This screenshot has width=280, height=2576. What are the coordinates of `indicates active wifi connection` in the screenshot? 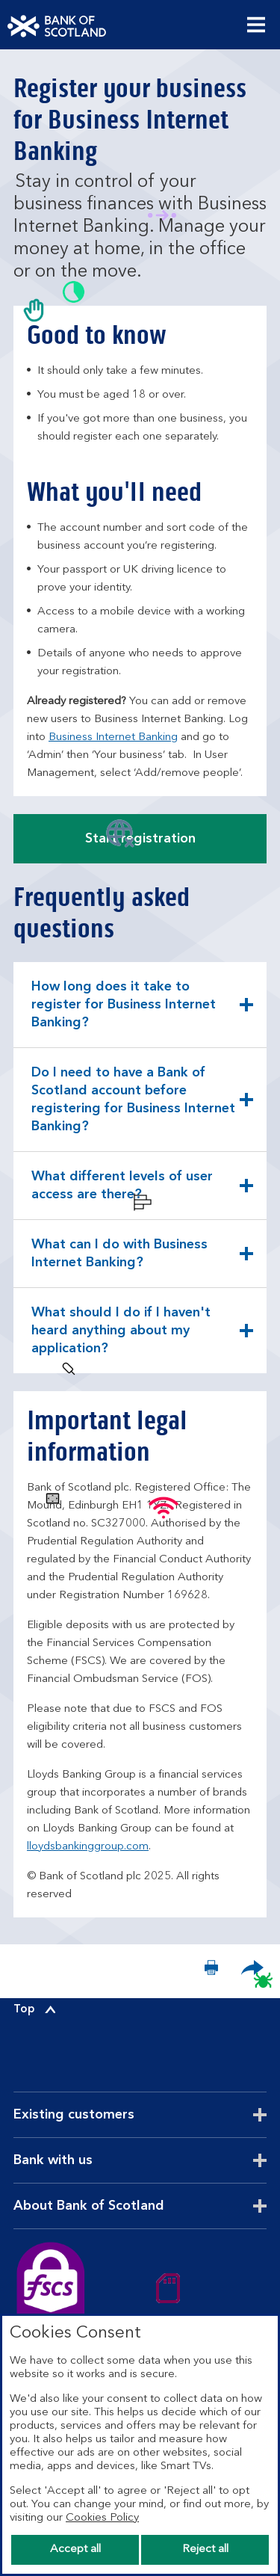 It's located at (164, 1508).